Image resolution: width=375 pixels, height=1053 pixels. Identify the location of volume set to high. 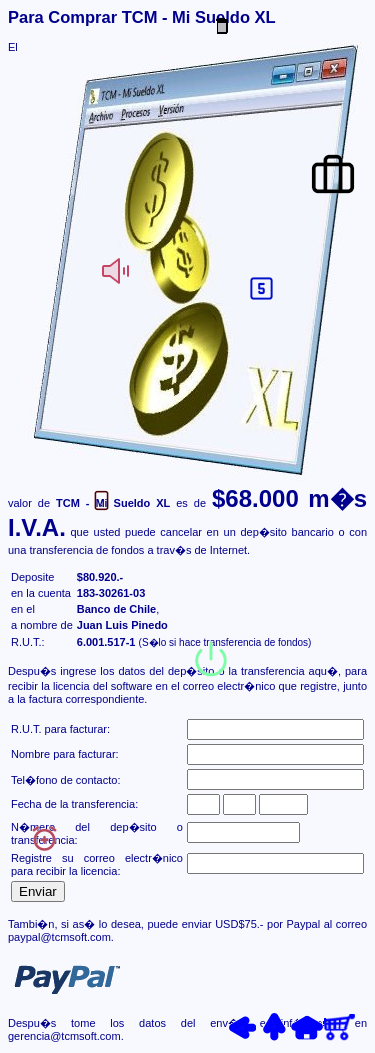
(115, 271).